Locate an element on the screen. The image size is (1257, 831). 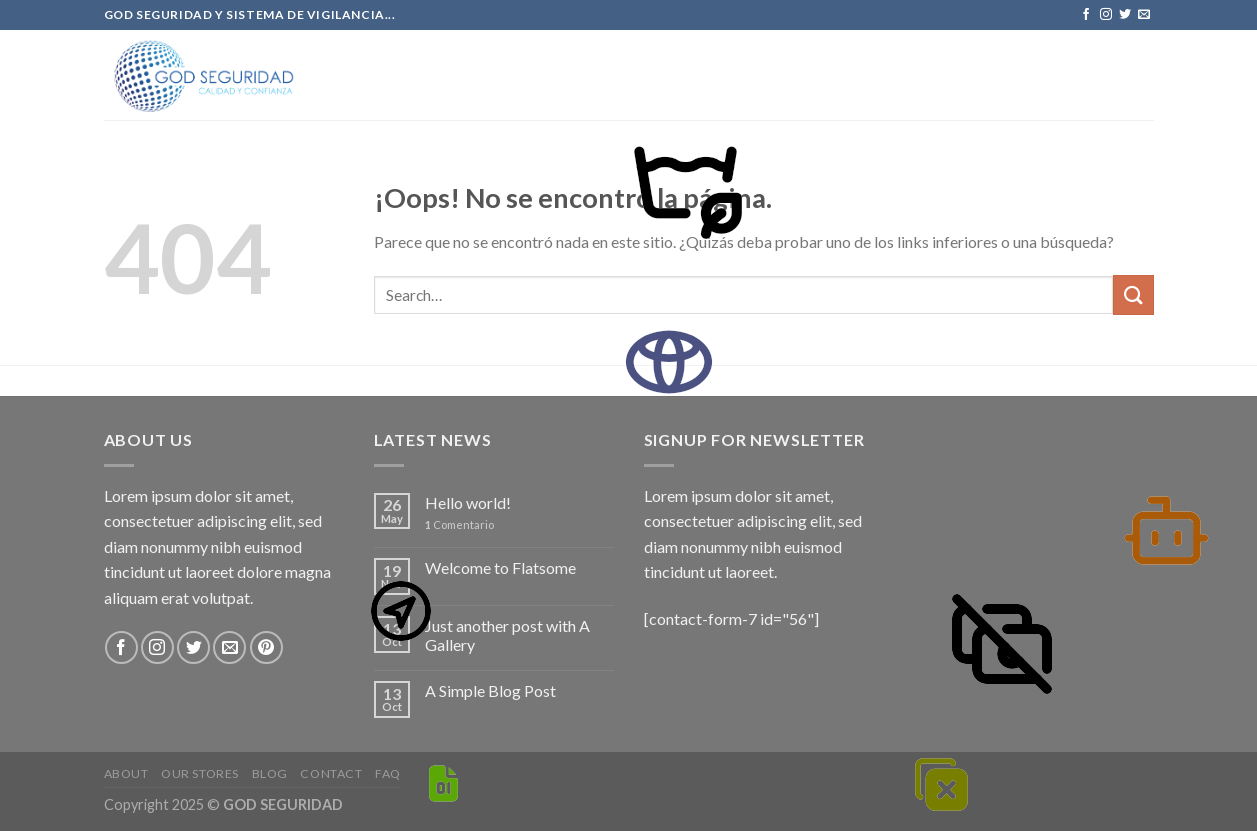
cancel or remove copied content is located at coordinates (941, 784).